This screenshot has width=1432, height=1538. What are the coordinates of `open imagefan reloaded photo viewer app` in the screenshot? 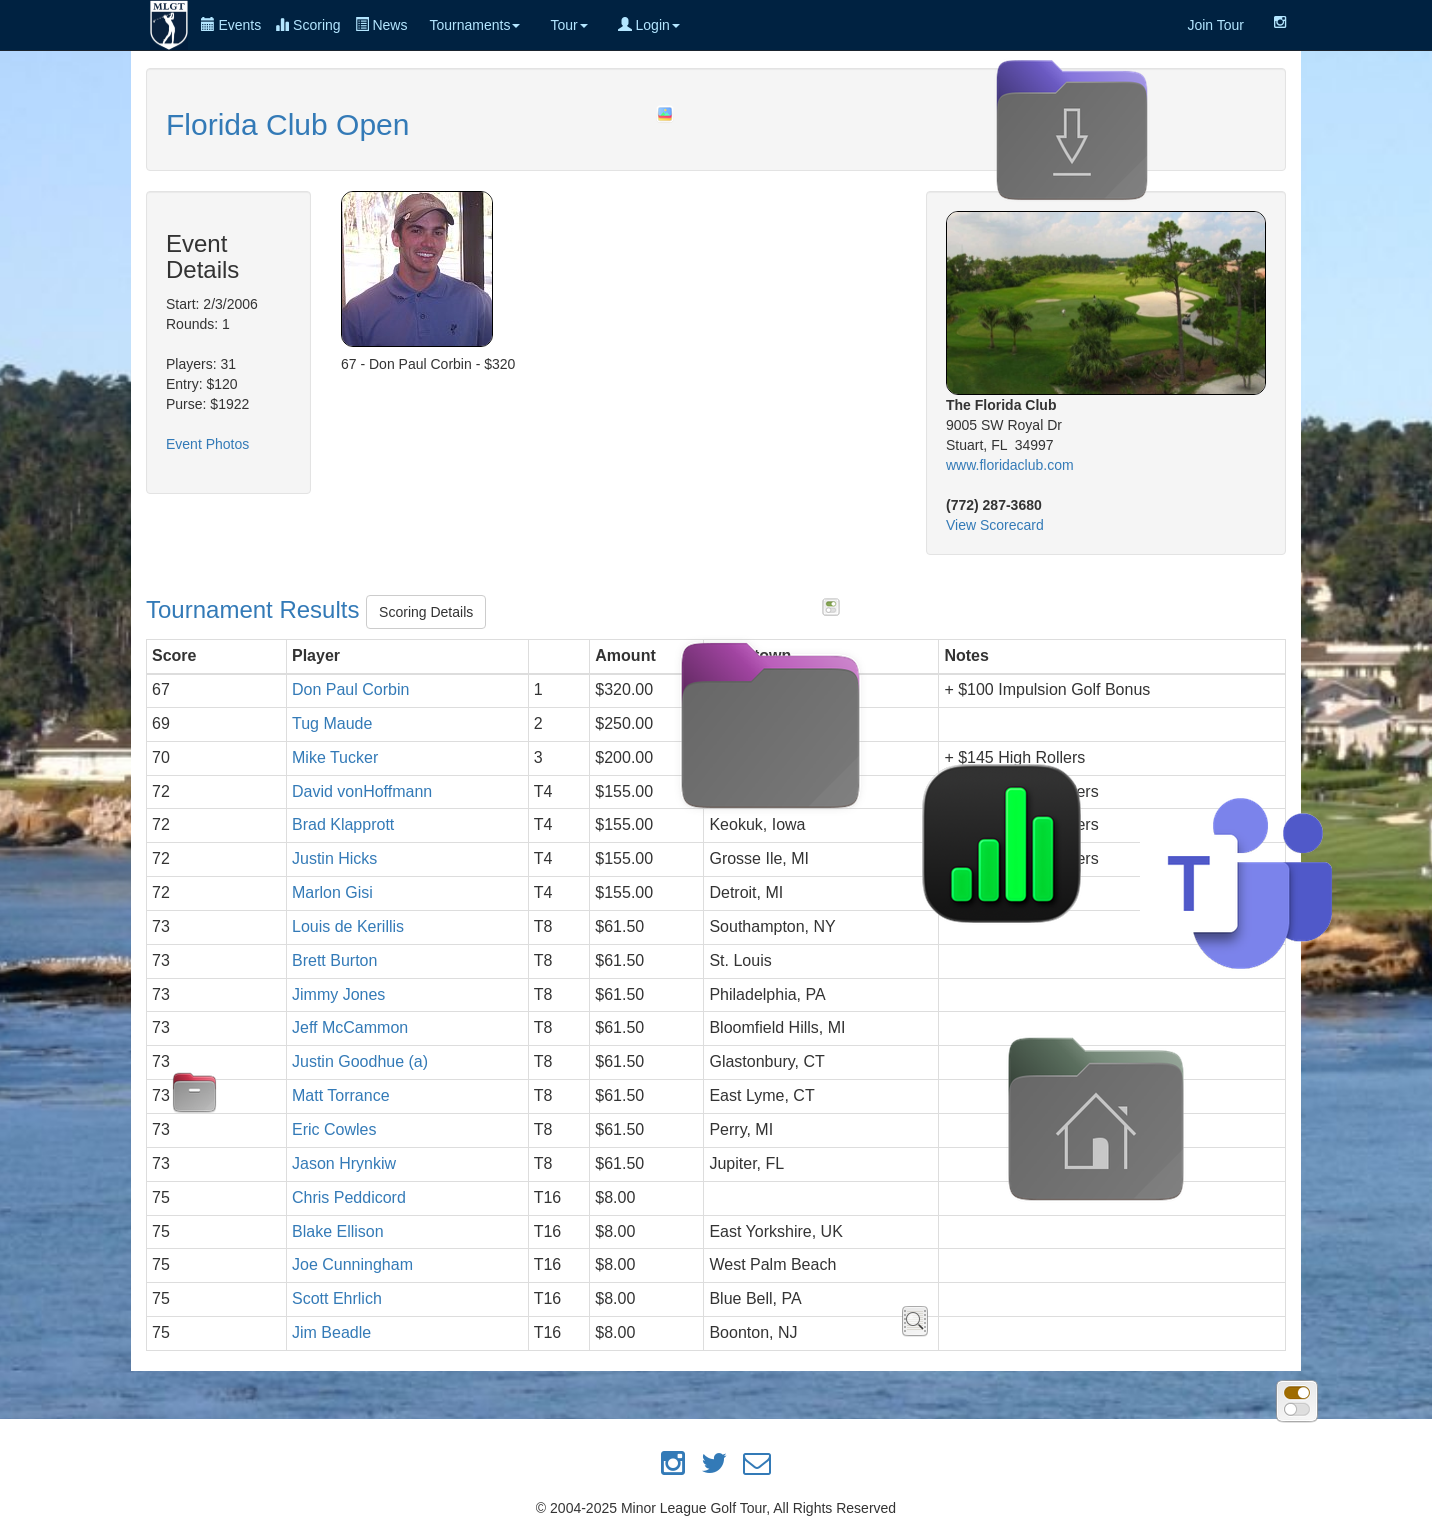 It's located at (665, 114).